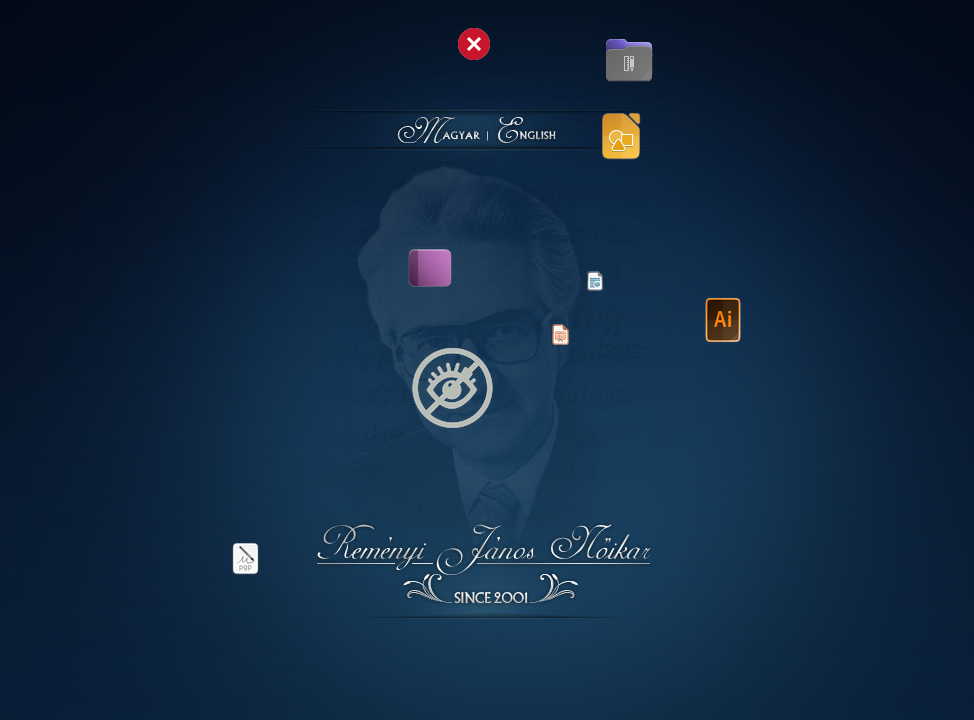  I want to click on access desktop folder, so click(430, 267).